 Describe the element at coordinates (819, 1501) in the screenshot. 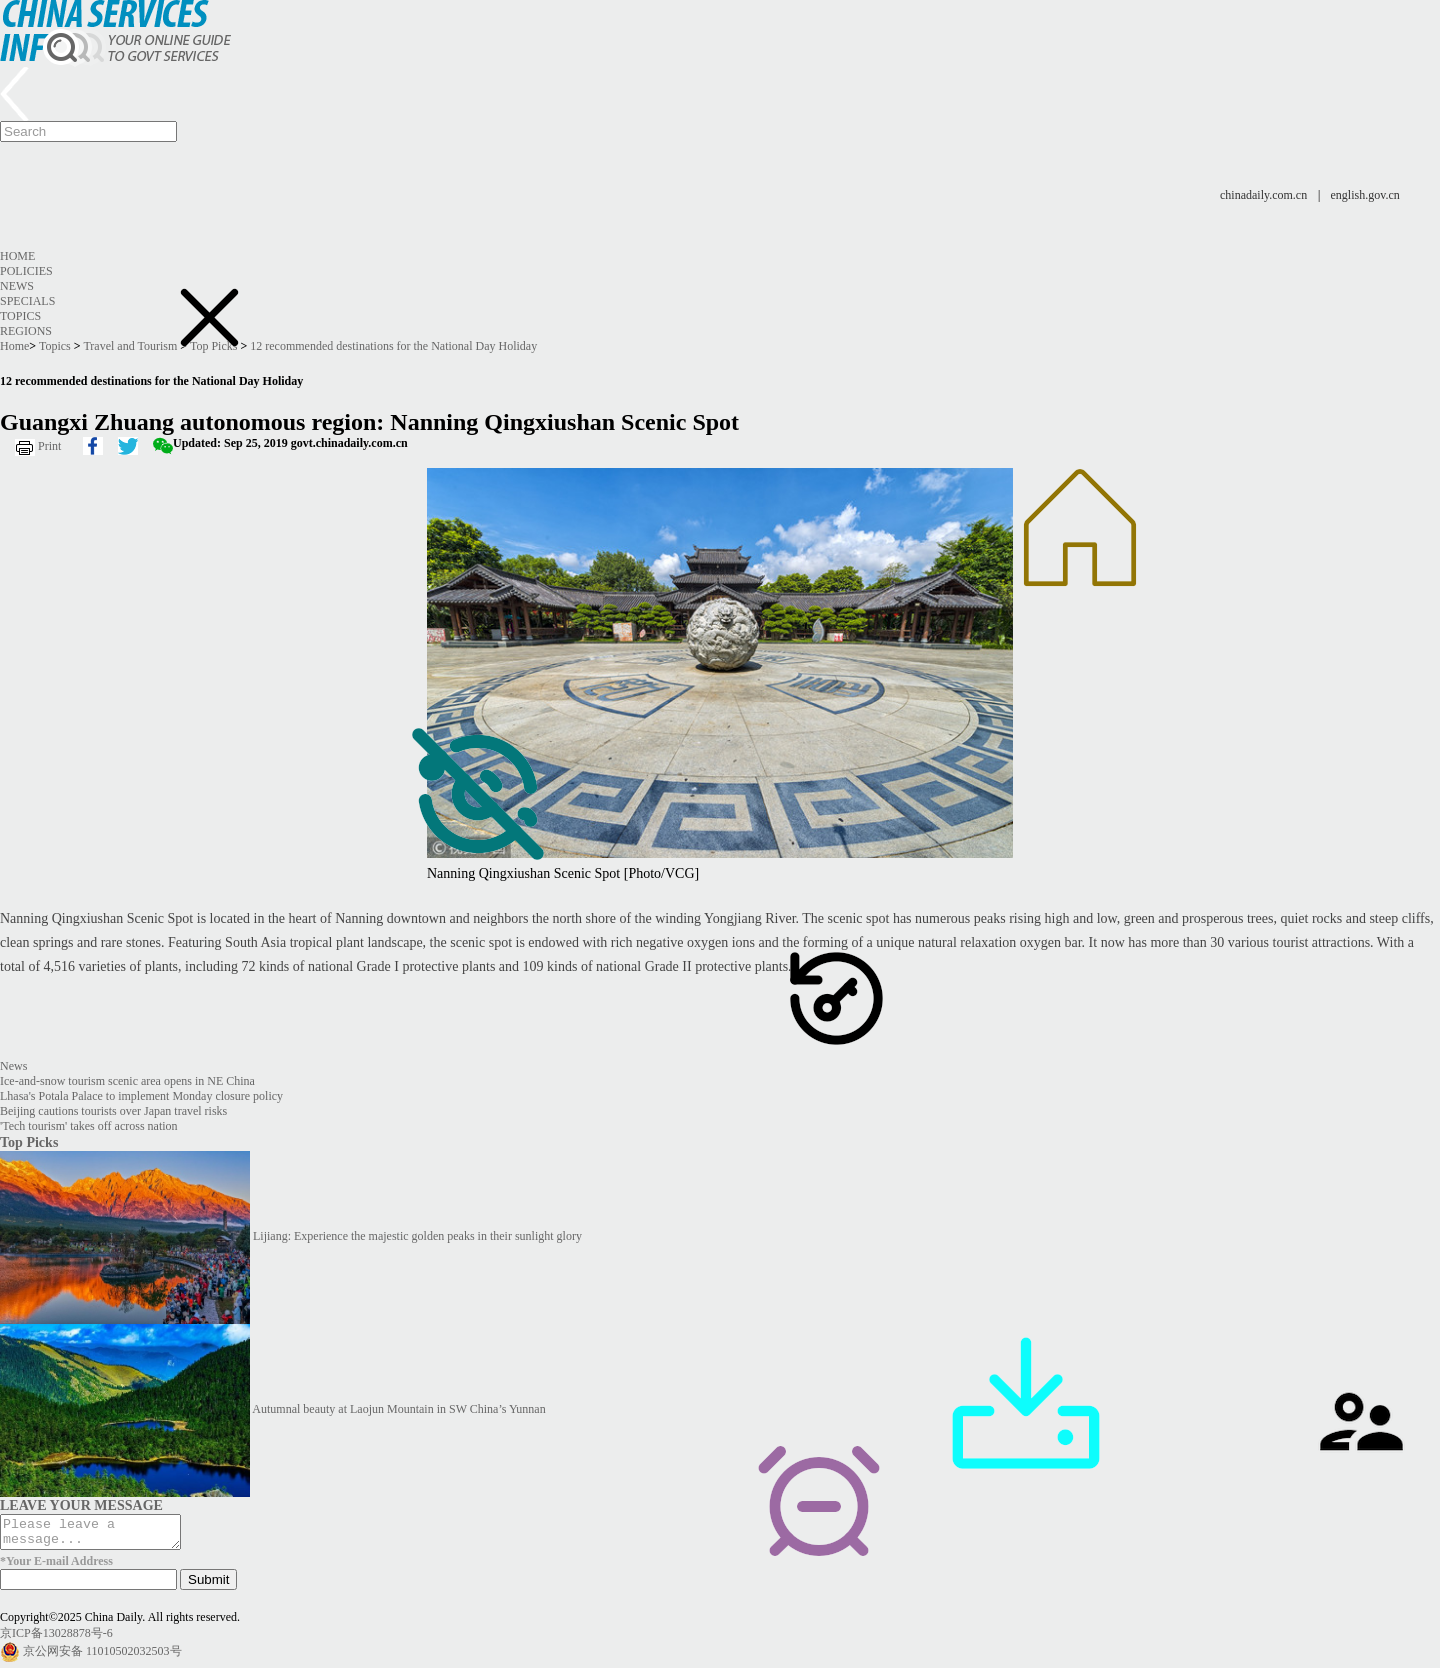

I see `remove or delete an alarm` at that location.